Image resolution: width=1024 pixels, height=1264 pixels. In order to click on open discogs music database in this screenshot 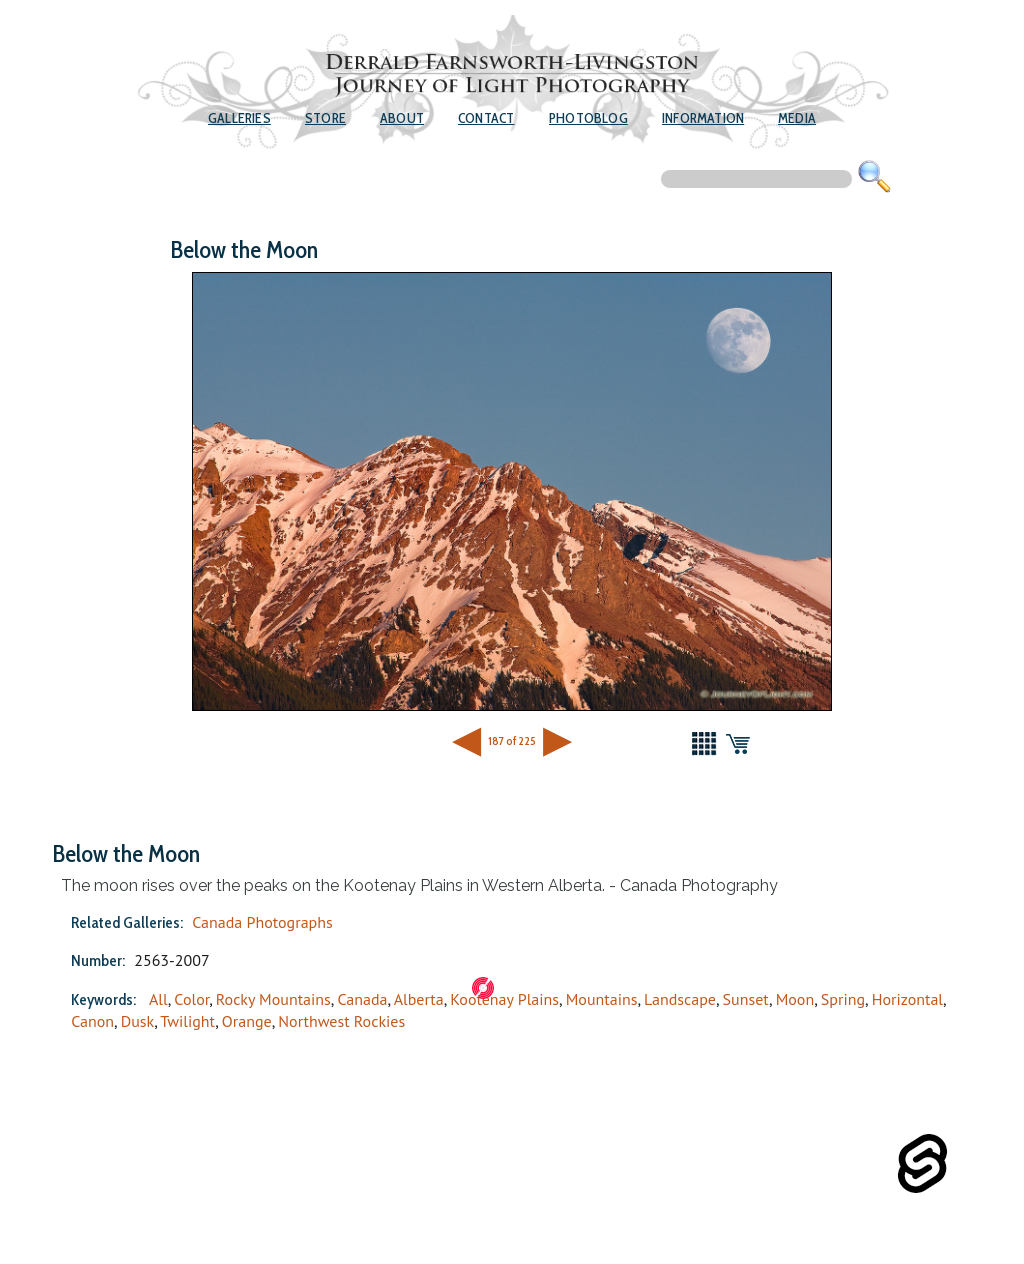, I will do `click(483, 988)`.